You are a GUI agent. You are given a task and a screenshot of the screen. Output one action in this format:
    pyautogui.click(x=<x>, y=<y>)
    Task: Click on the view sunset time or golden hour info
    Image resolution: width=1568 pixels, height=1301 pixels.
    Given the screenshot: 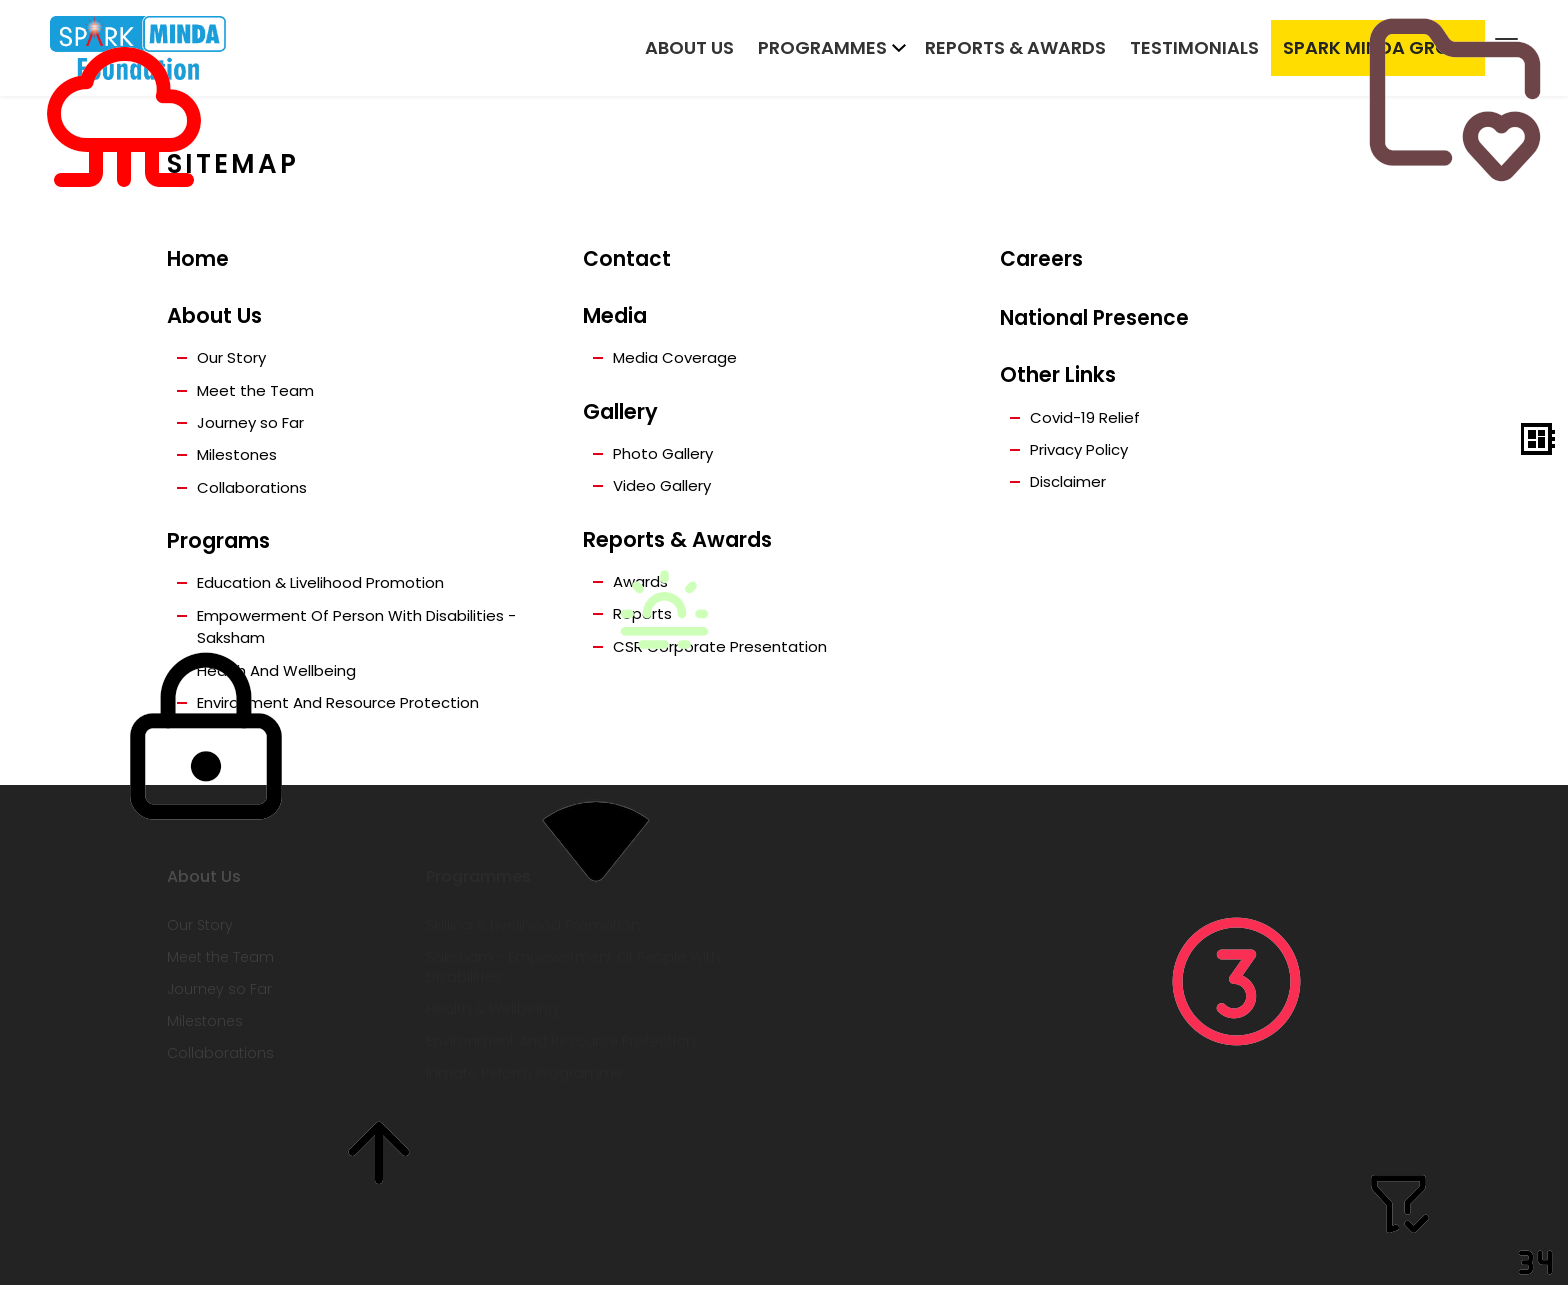 What is the action you would take?
    pyautogui.click(x=664, y=609)
    